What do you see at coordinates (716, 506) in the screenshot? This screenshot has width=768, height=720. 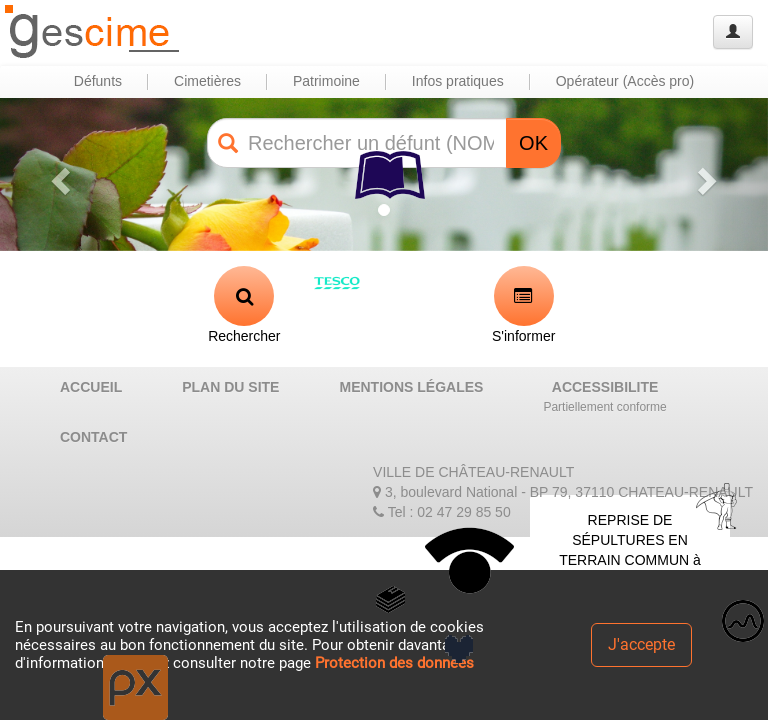 I see `greensock animation platform (gsap) logo` at bounding box center [716, 506].